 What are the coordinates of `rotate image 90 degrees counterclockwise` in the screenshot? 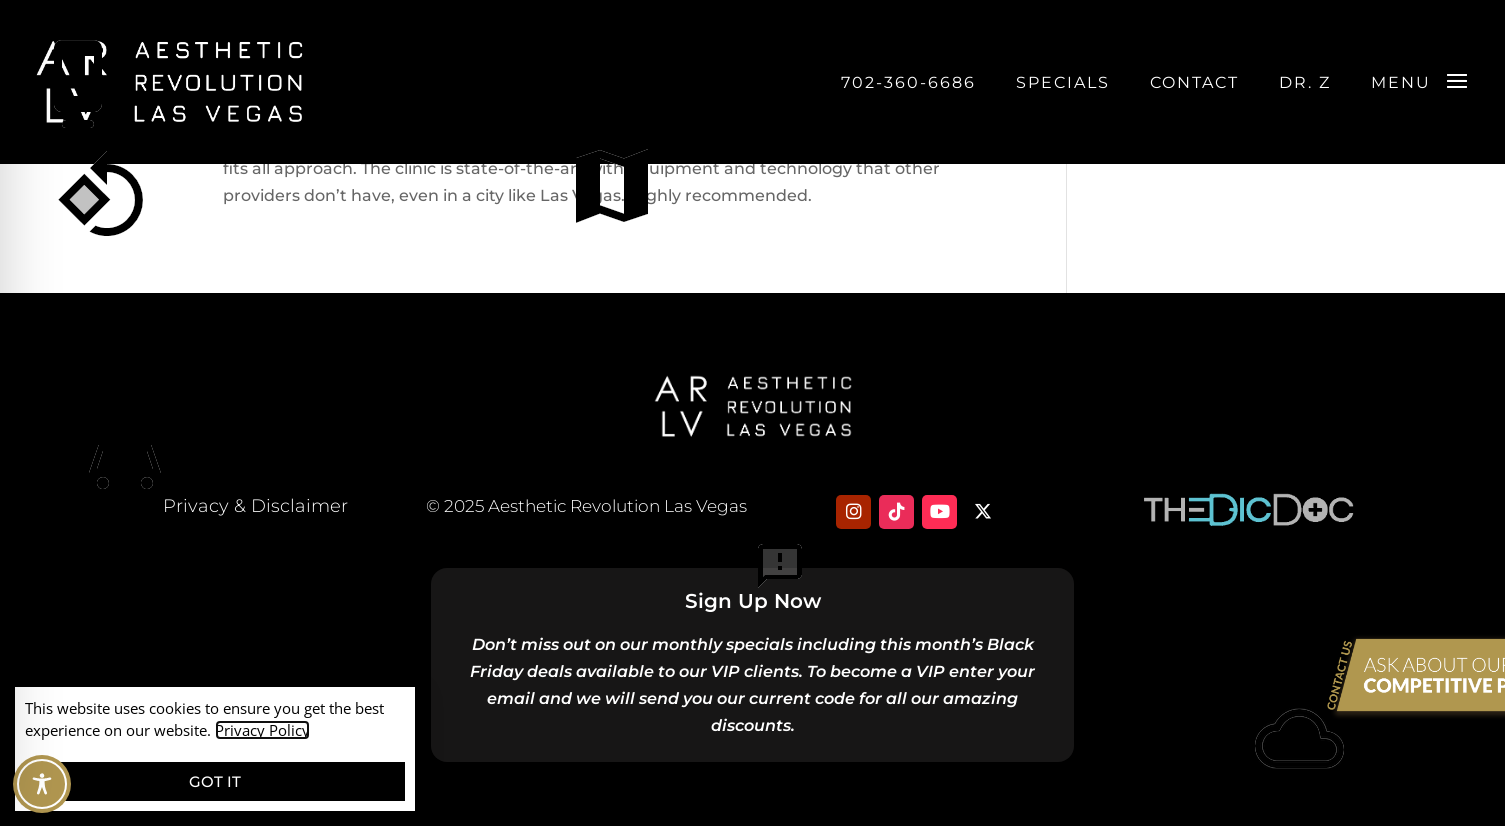 It's located at (103, 196).